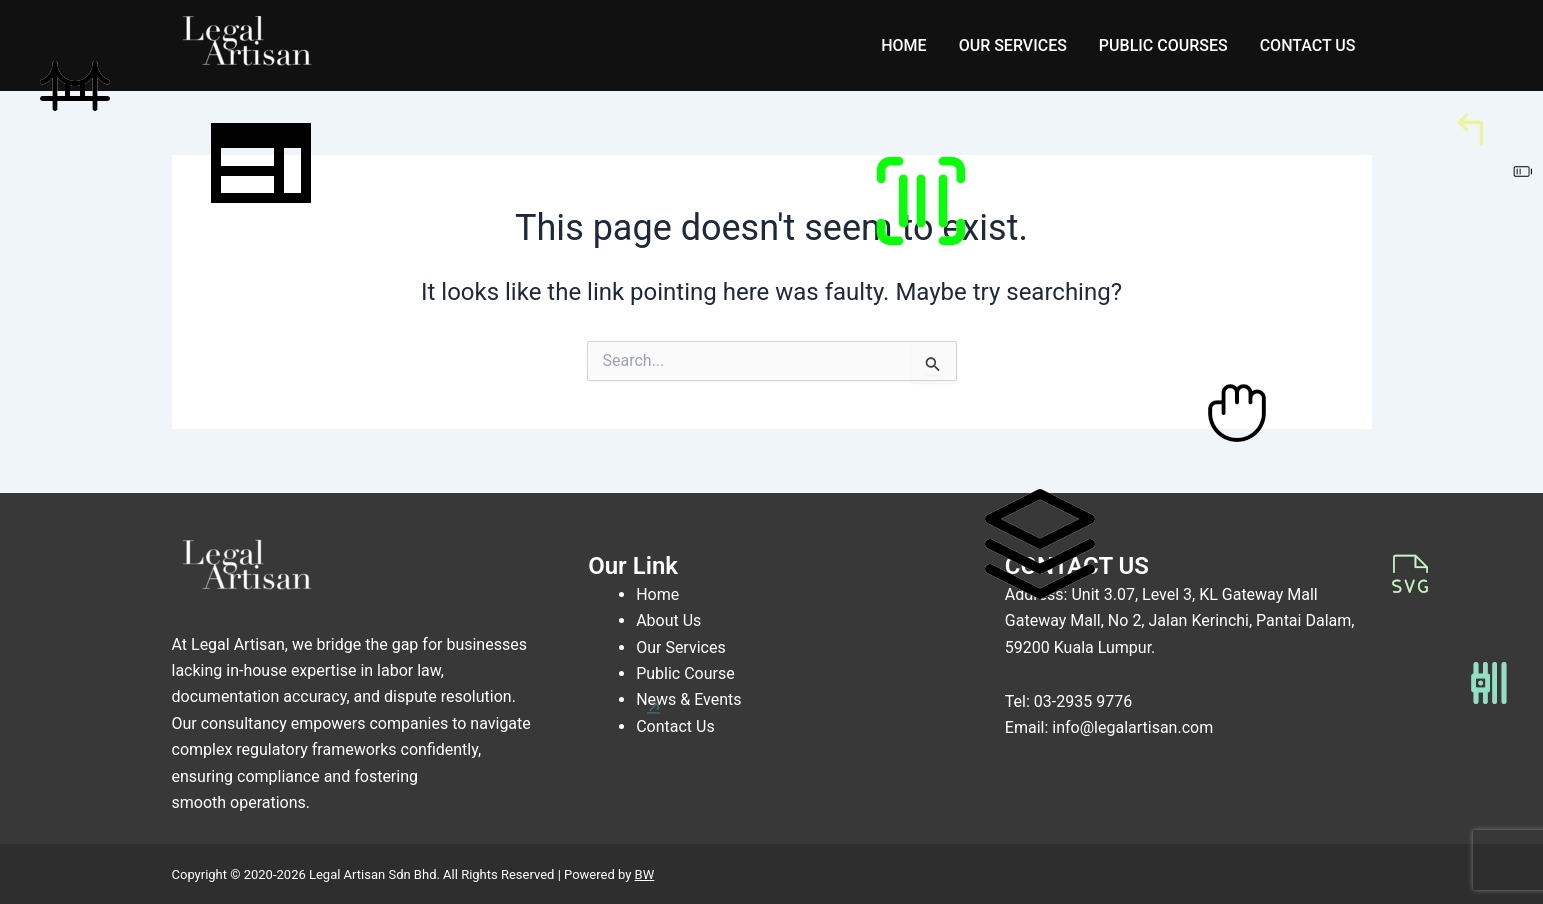 The width and height of the screenshot is (1543, 904). I want to click on open an SVG file, so click(1410, 575).